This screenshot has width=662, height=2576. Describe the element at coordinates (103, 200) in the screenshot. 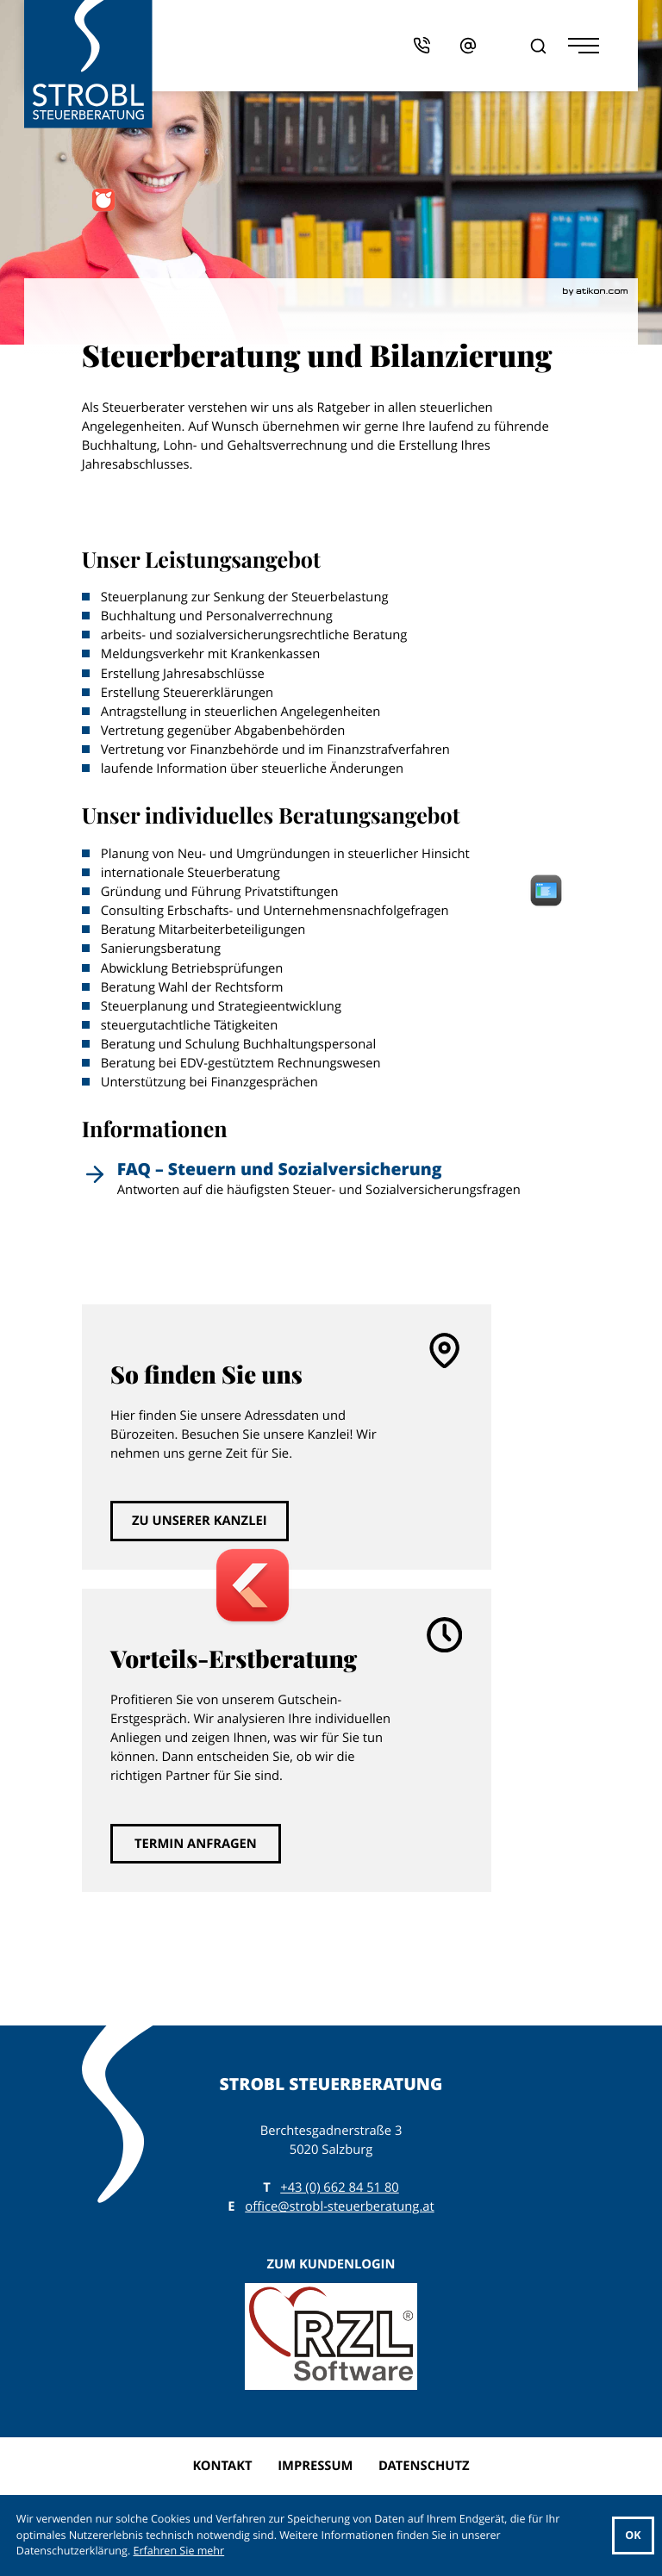

I see `open FreeBSD application` at that location.